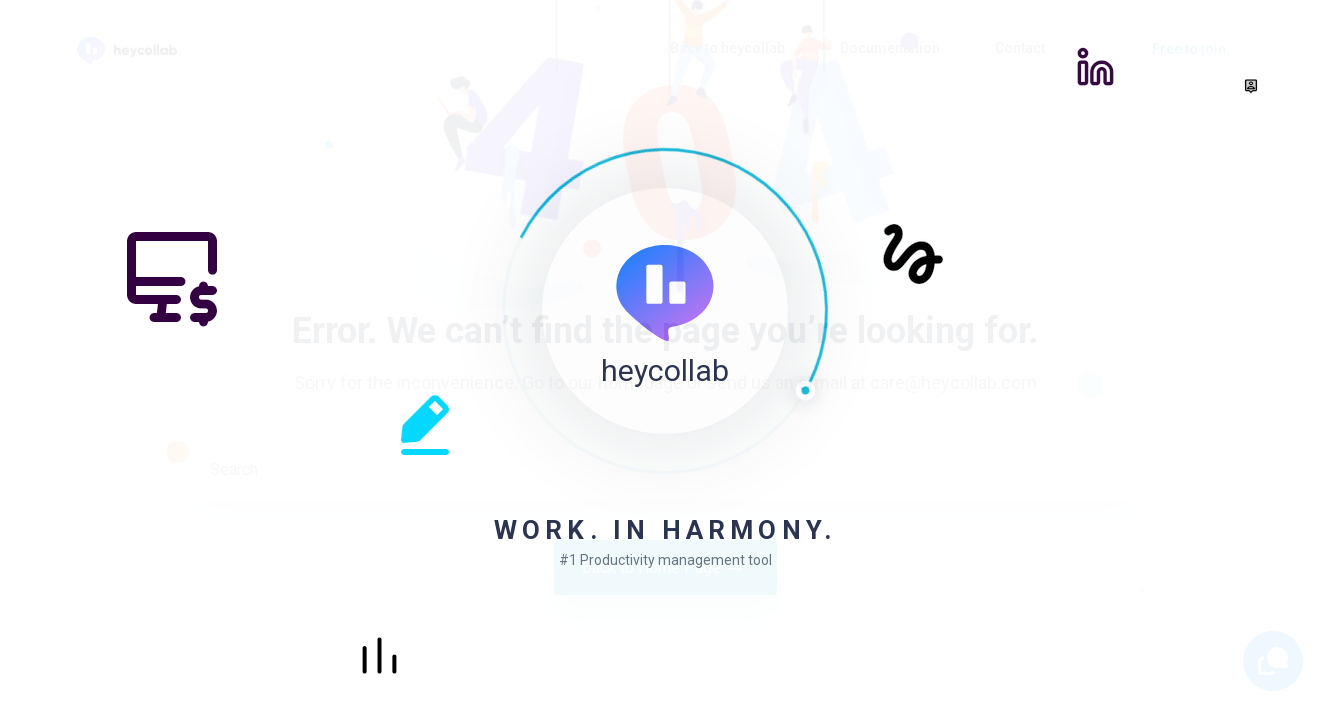 The height and width of the screenshot is (720, 1330). Describe the element at coordinates (913, 254) in the screenshot. I see `draw or write with gesture input` at that location.